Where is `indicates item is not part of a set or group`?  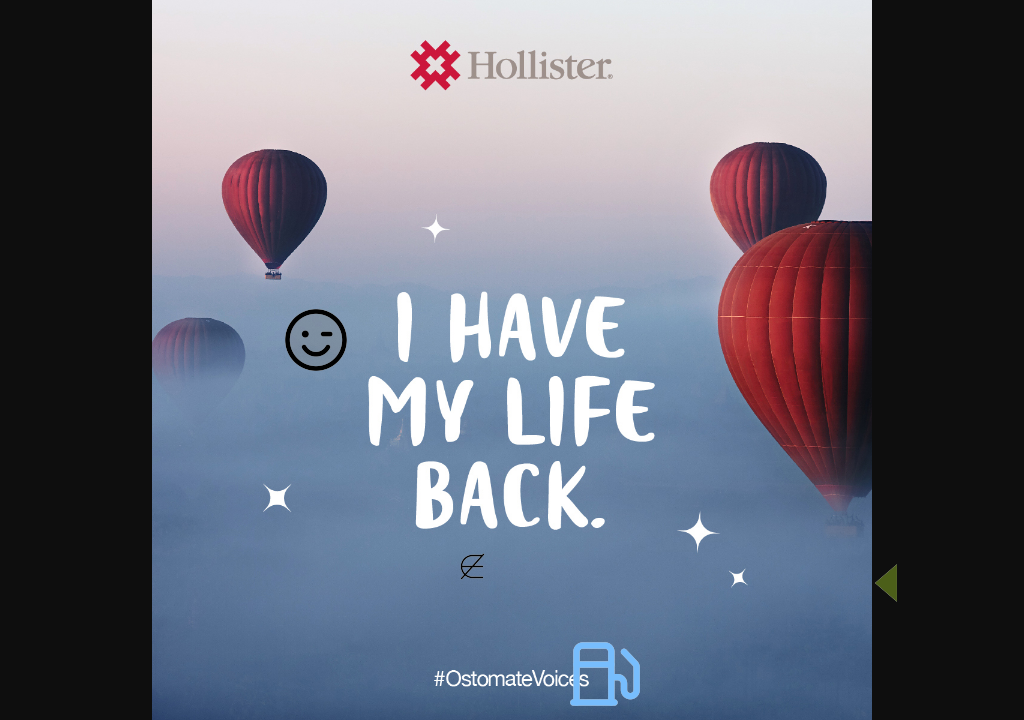
indicates item is not part of a set or group is located at coordinates (472, 566).